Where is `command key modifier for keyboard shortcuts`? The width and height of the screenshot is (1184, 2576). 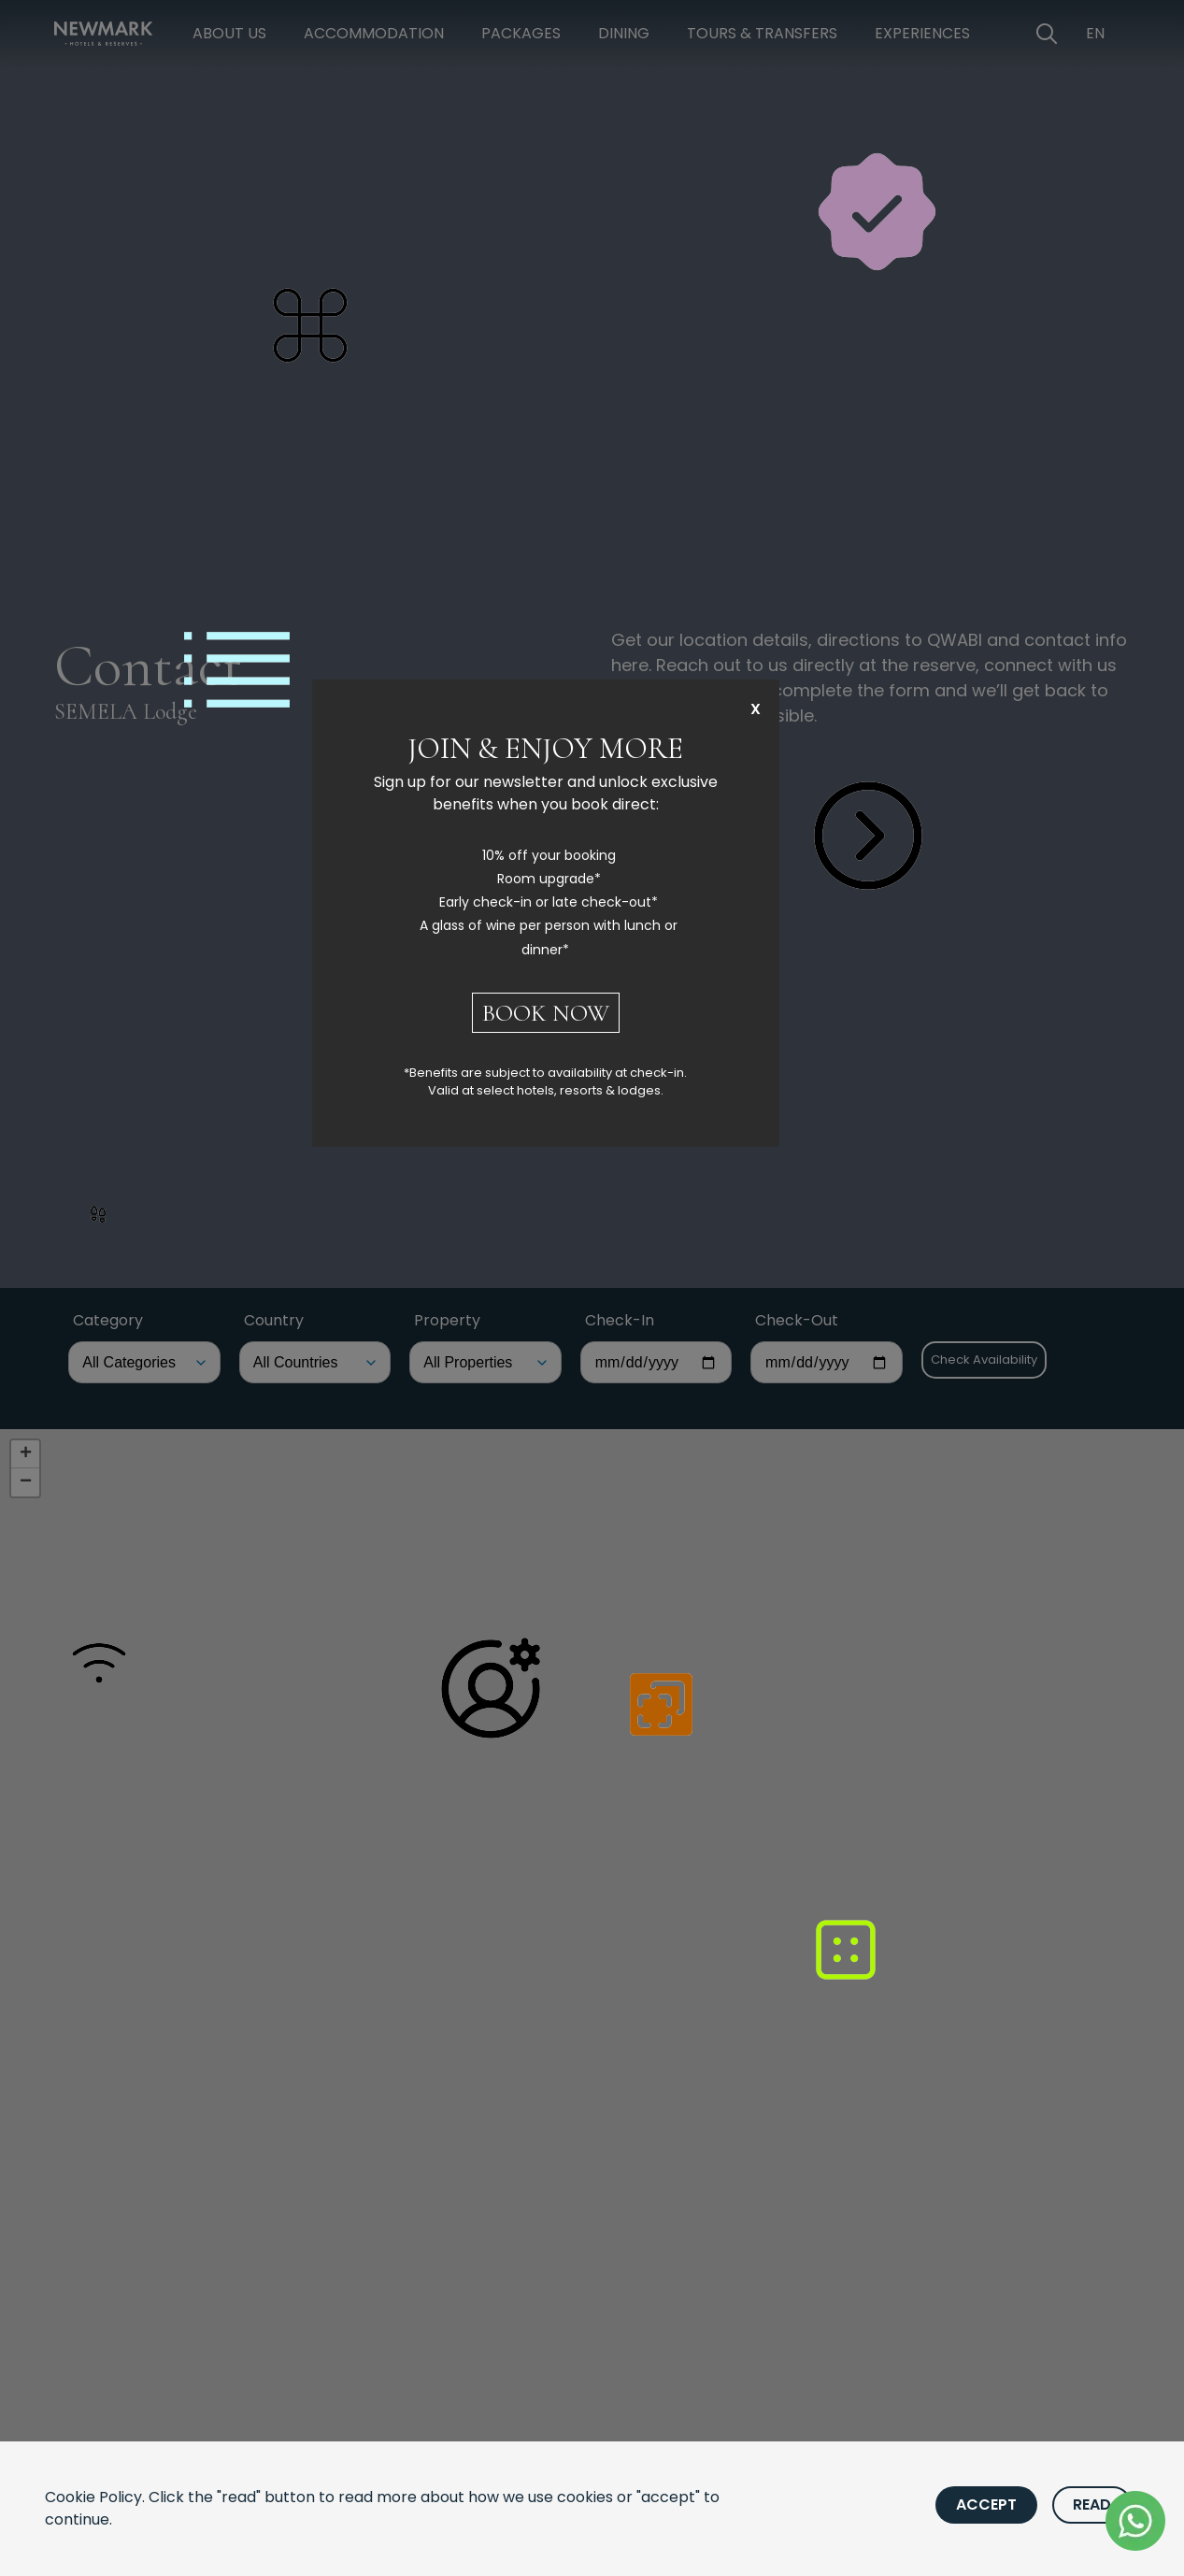 command key modifier for keyboard shortcuts is located at coordinates (310, 325).